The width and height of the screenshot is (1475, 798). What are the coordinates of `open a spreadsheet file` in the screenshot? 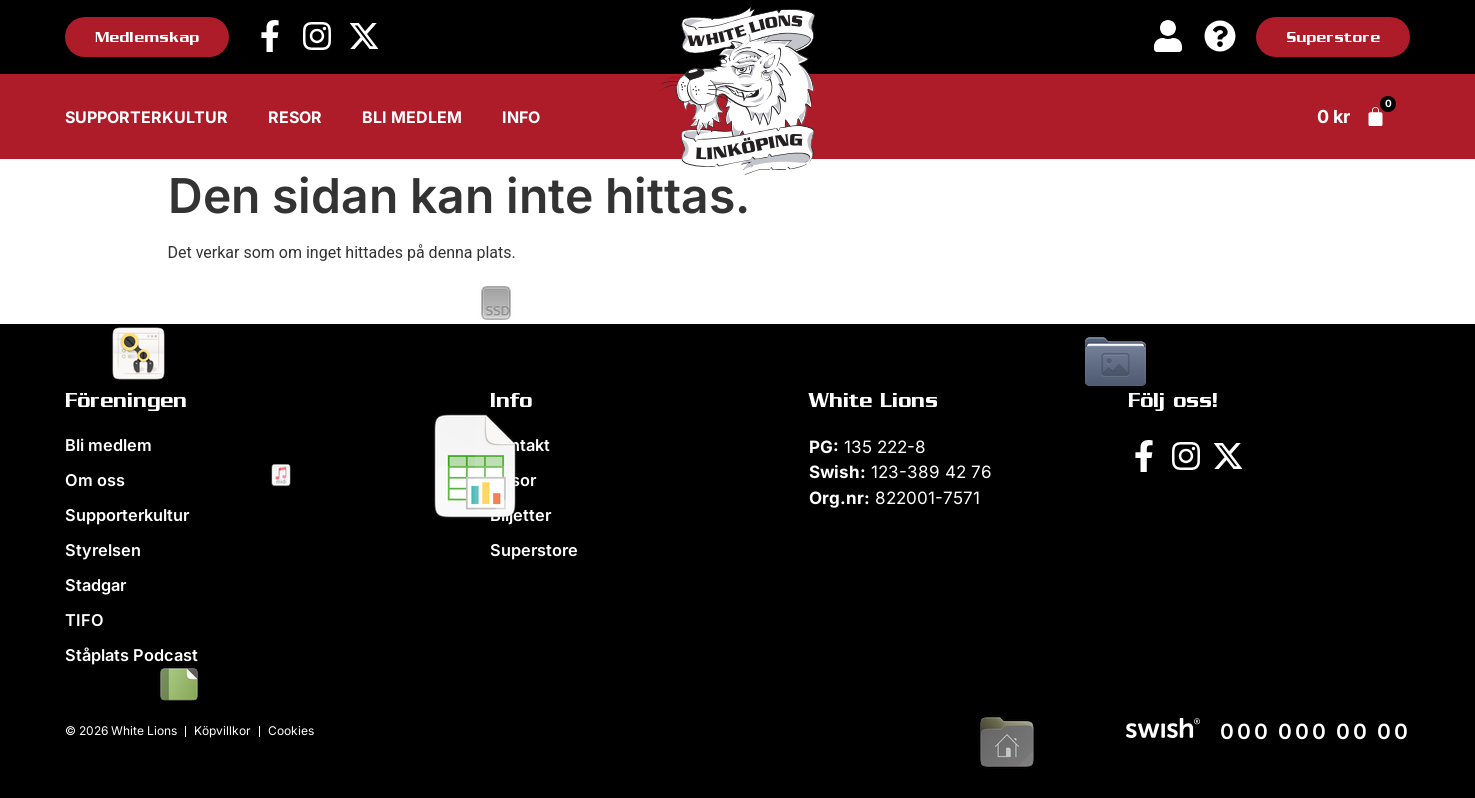 It's located at (475, 466).